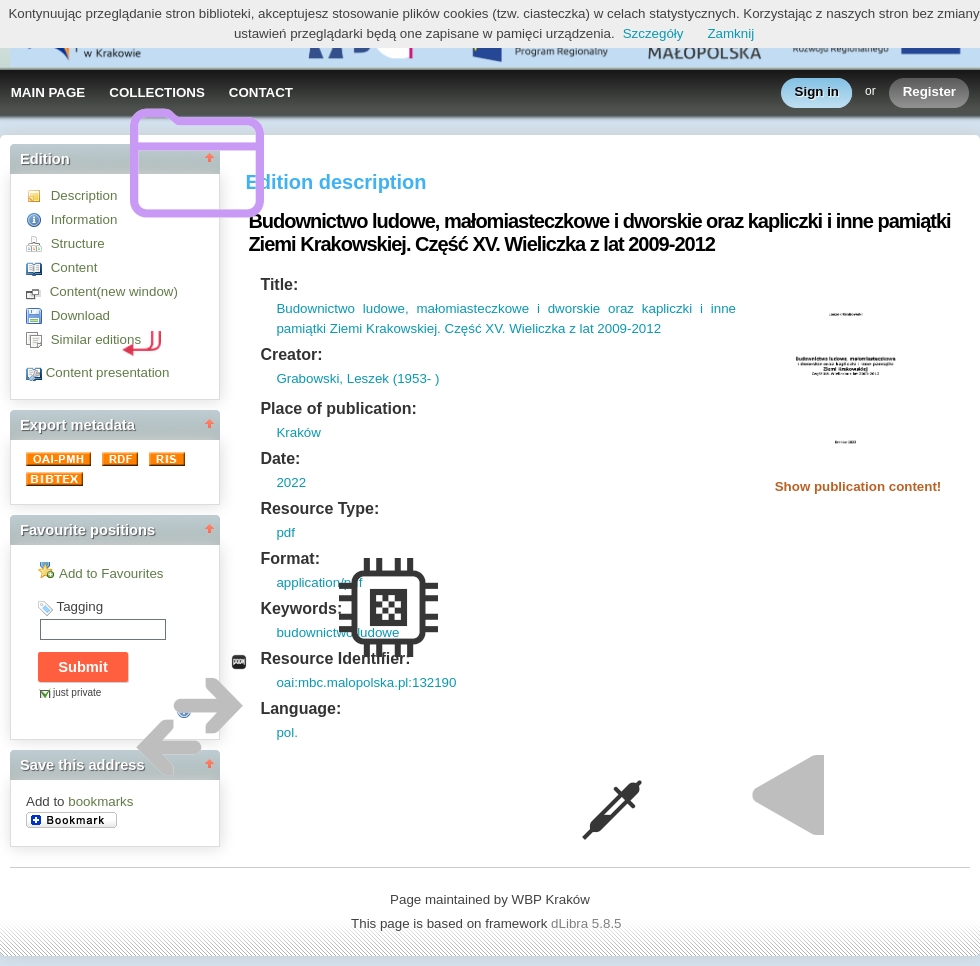 This screenshot has width=980, height=966. What do you see at coordinates (792, 795) in the screenshot?
I see `play media in right-to-left interface` at bounding box center [792, 795].